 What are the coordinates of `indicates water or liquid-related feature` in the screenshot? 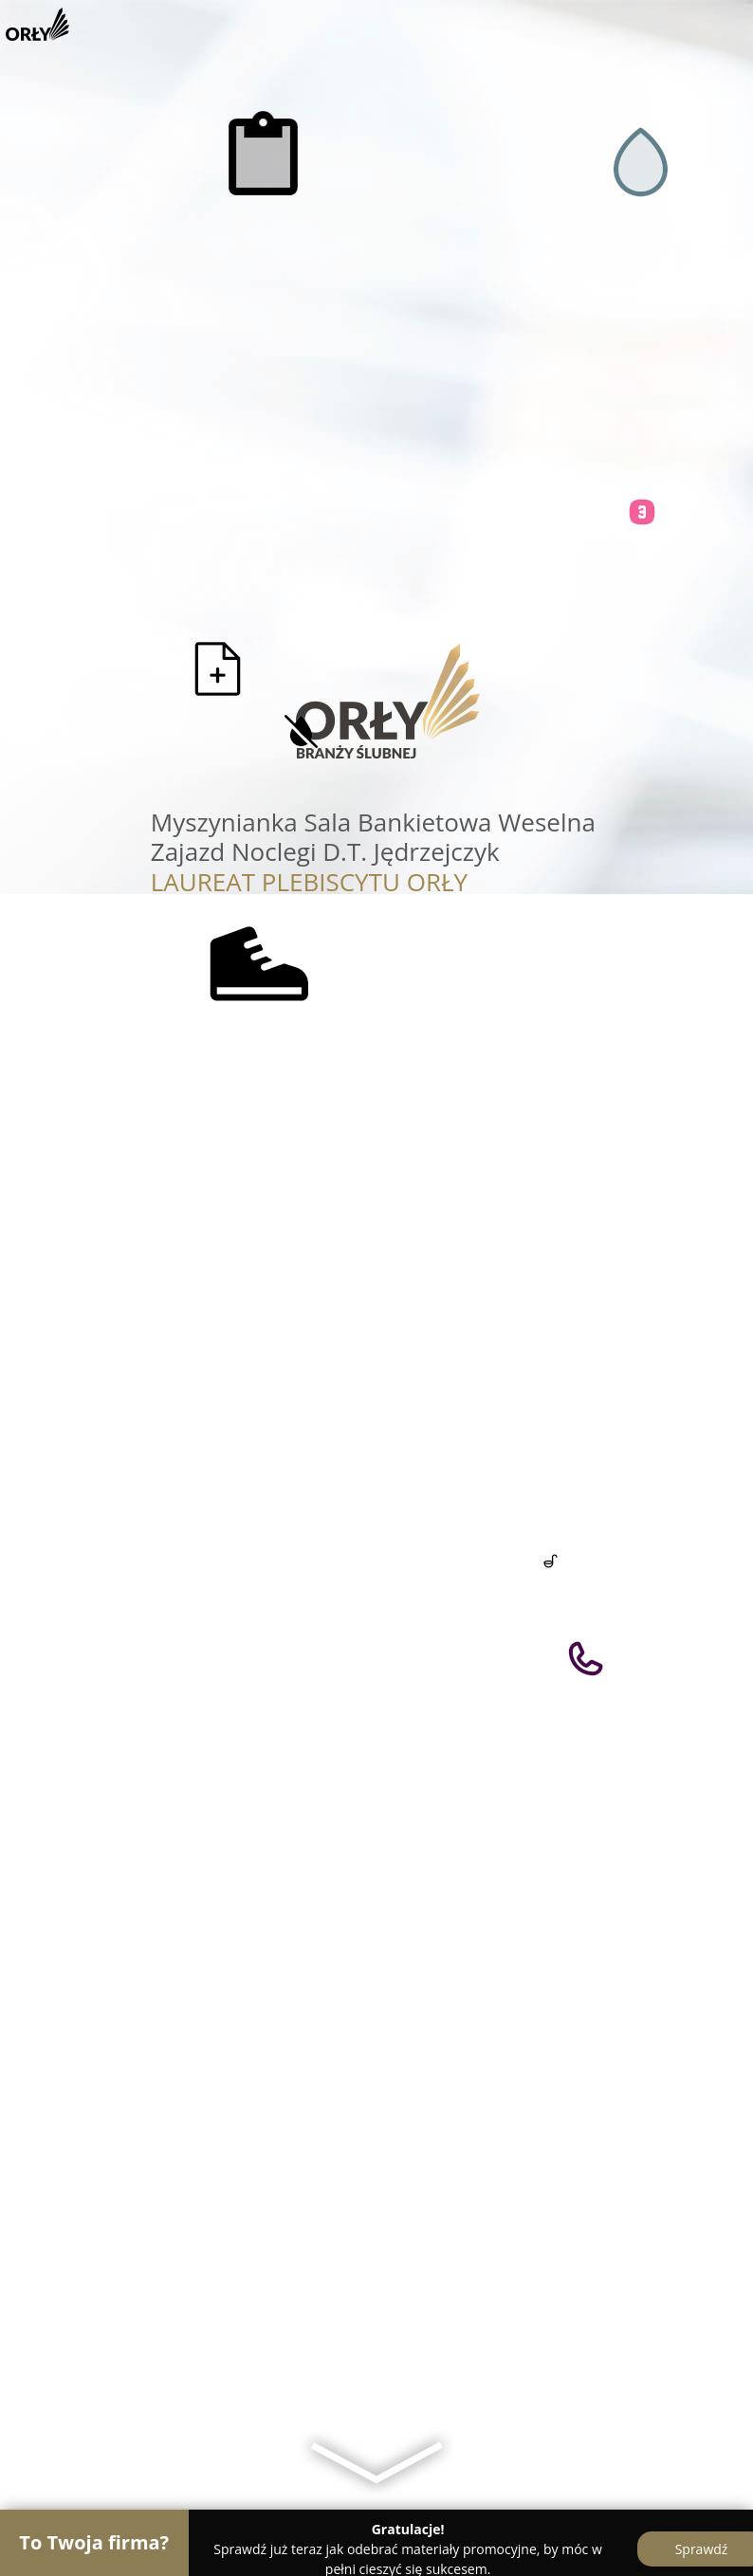 It's located at (640, 164).